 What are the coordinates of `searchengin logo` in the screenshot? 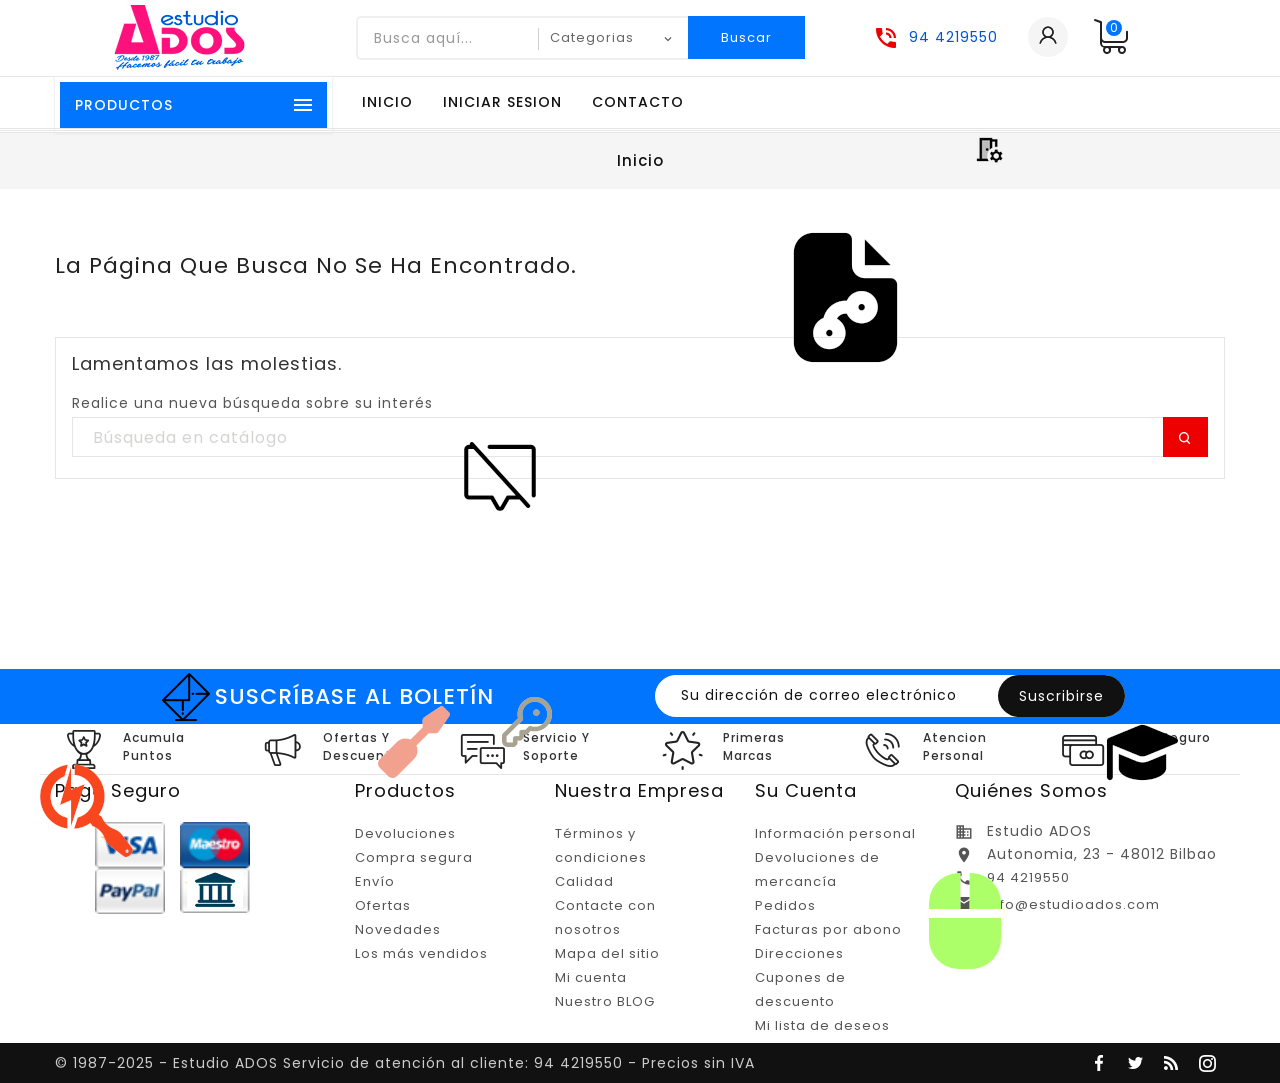 It's located at (86, 809).